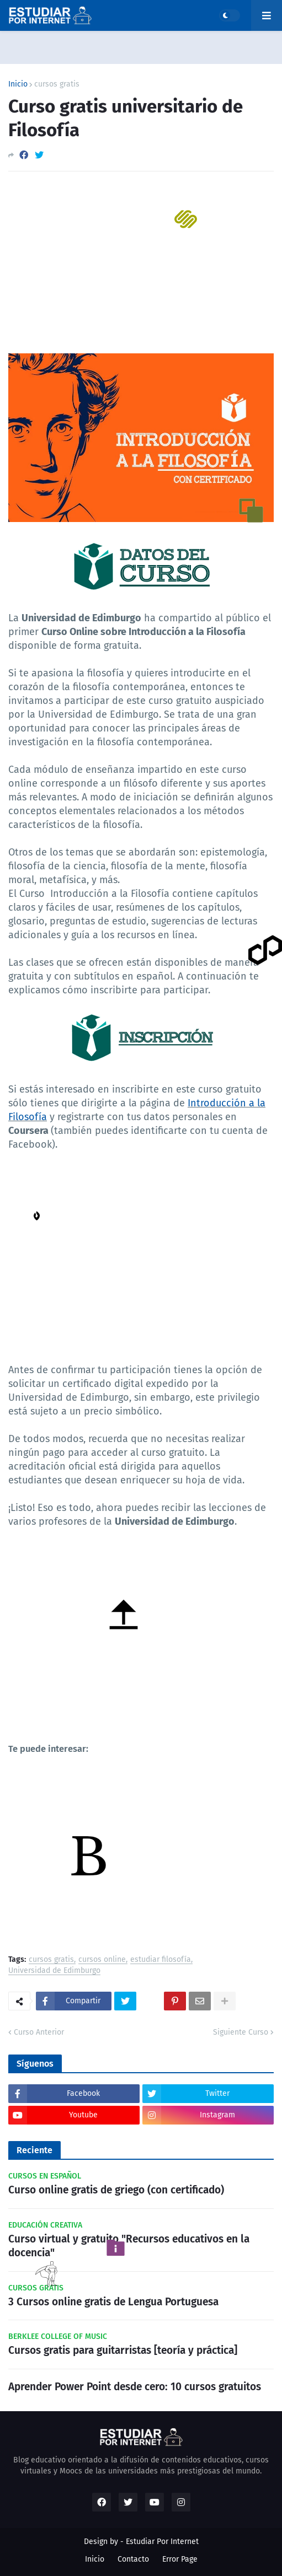 The height and width of the screenshot is (2576, 282). What do you see at coordinates (46, 2274) in the screenshot?
I see `greensock animation platform (gsap) logo` at bounding box center [46, 2274].